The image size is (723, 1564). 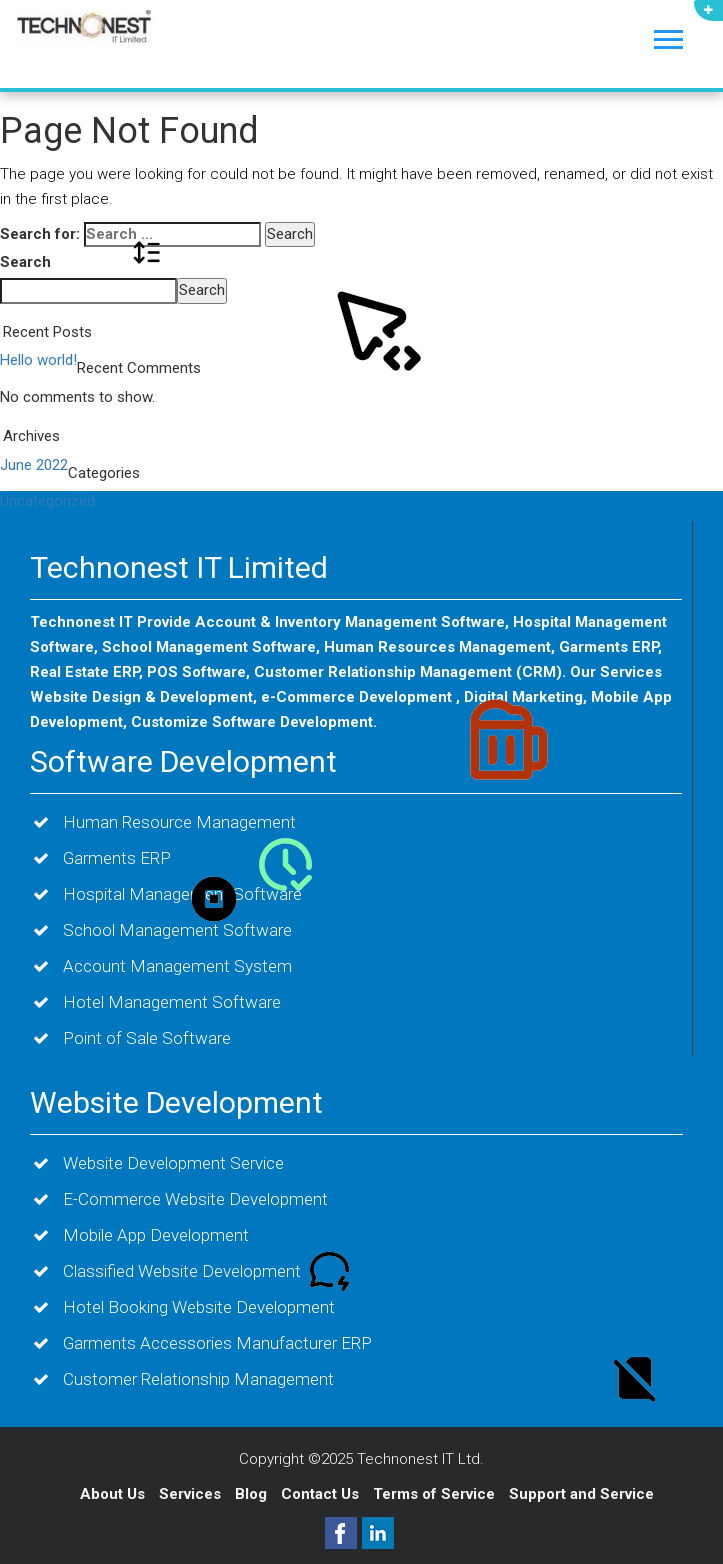 I want to click on task or event completed on time, so click(x=285, y=864).